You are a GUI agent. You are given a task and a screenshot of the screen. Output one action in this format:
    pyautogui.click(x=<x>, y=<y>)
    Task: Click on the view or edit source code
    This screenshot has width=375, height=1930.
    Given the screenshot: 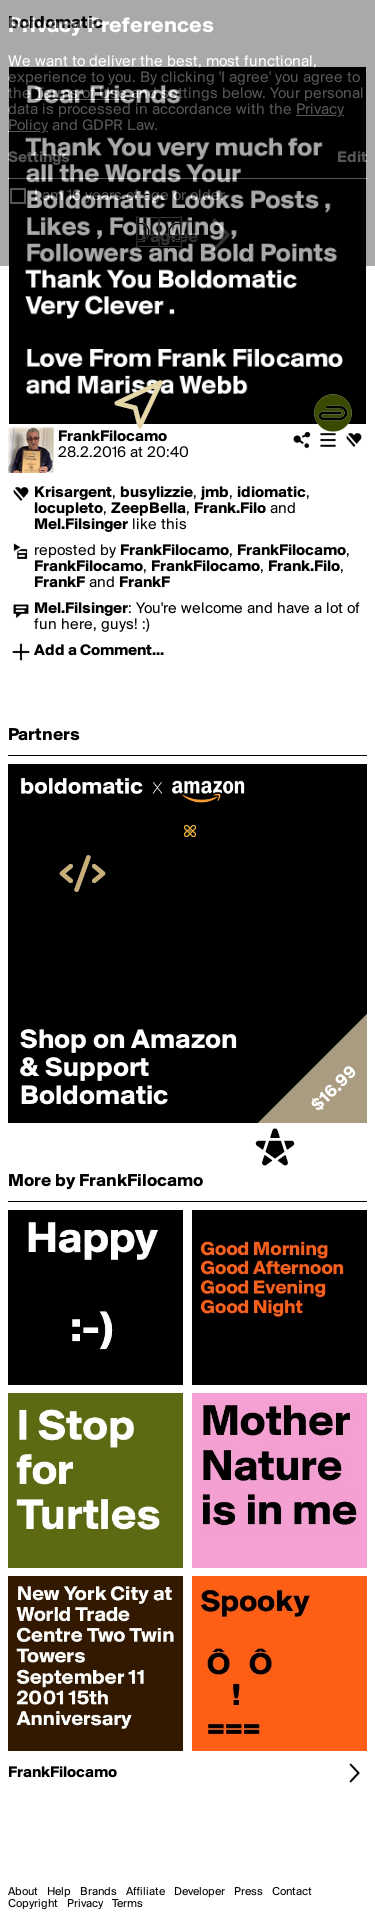 What is the action you would take?
    pyautogui.click(x=82, y=873)
    